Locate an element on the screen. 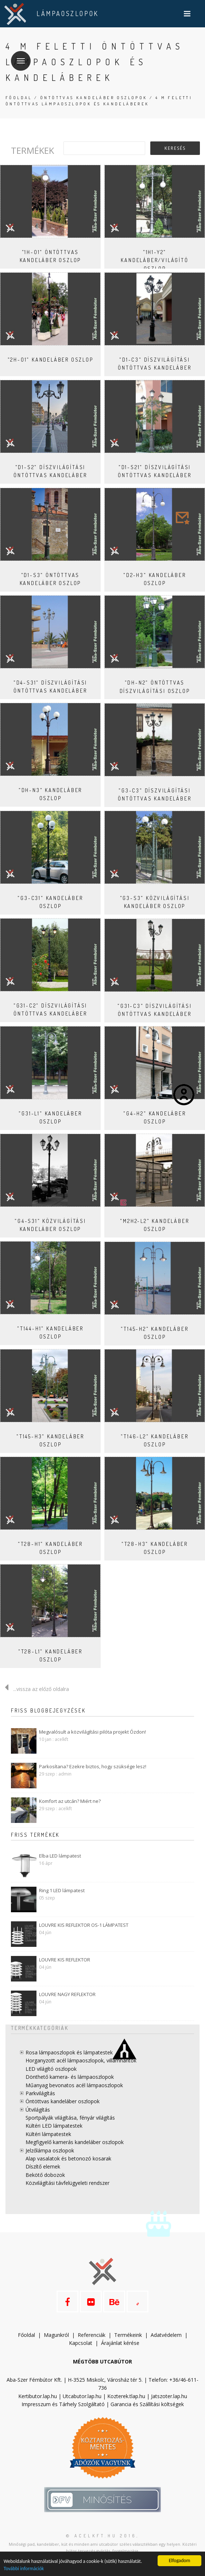  open the Trailforks app is located at coordinates (124, 2049).